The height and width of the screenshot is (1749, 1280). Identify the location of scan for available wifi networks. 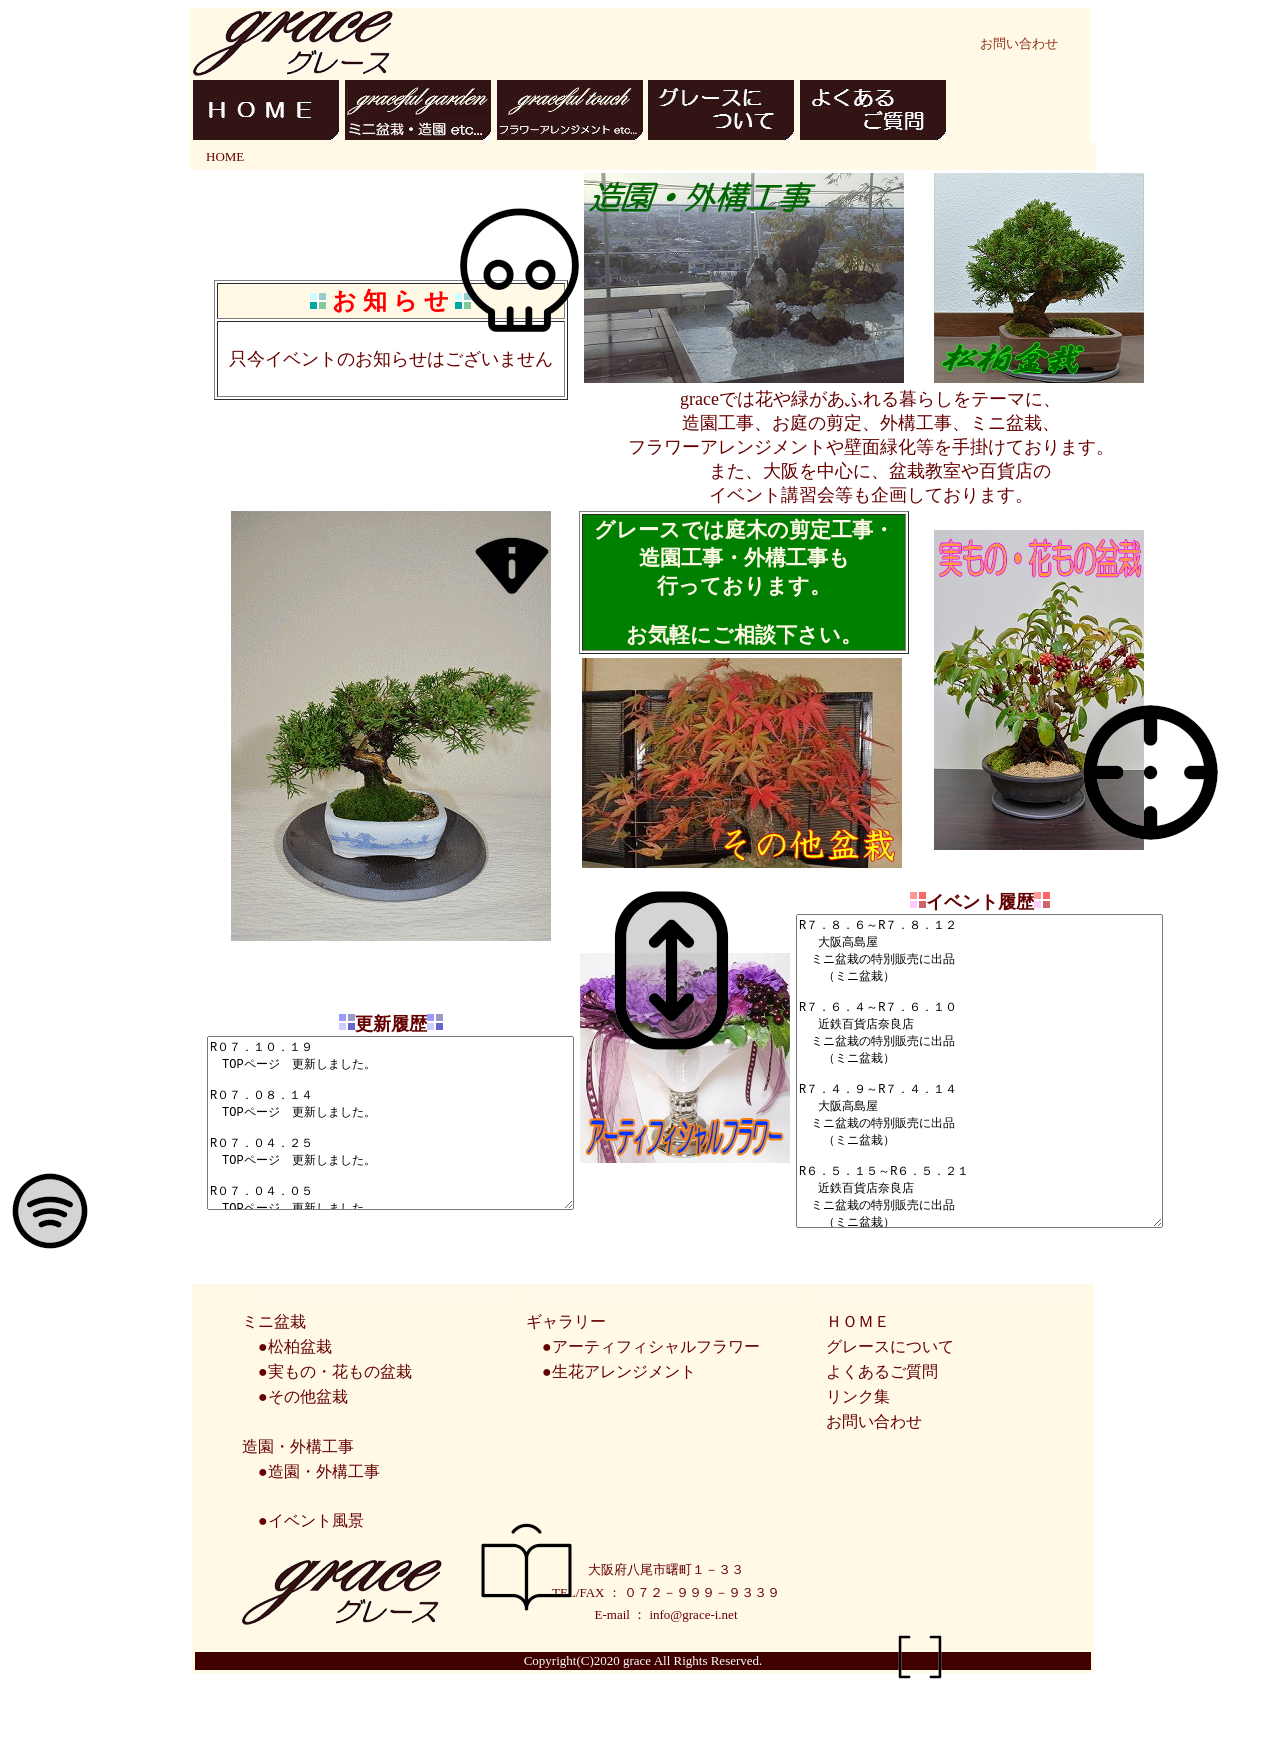
(512, 566).